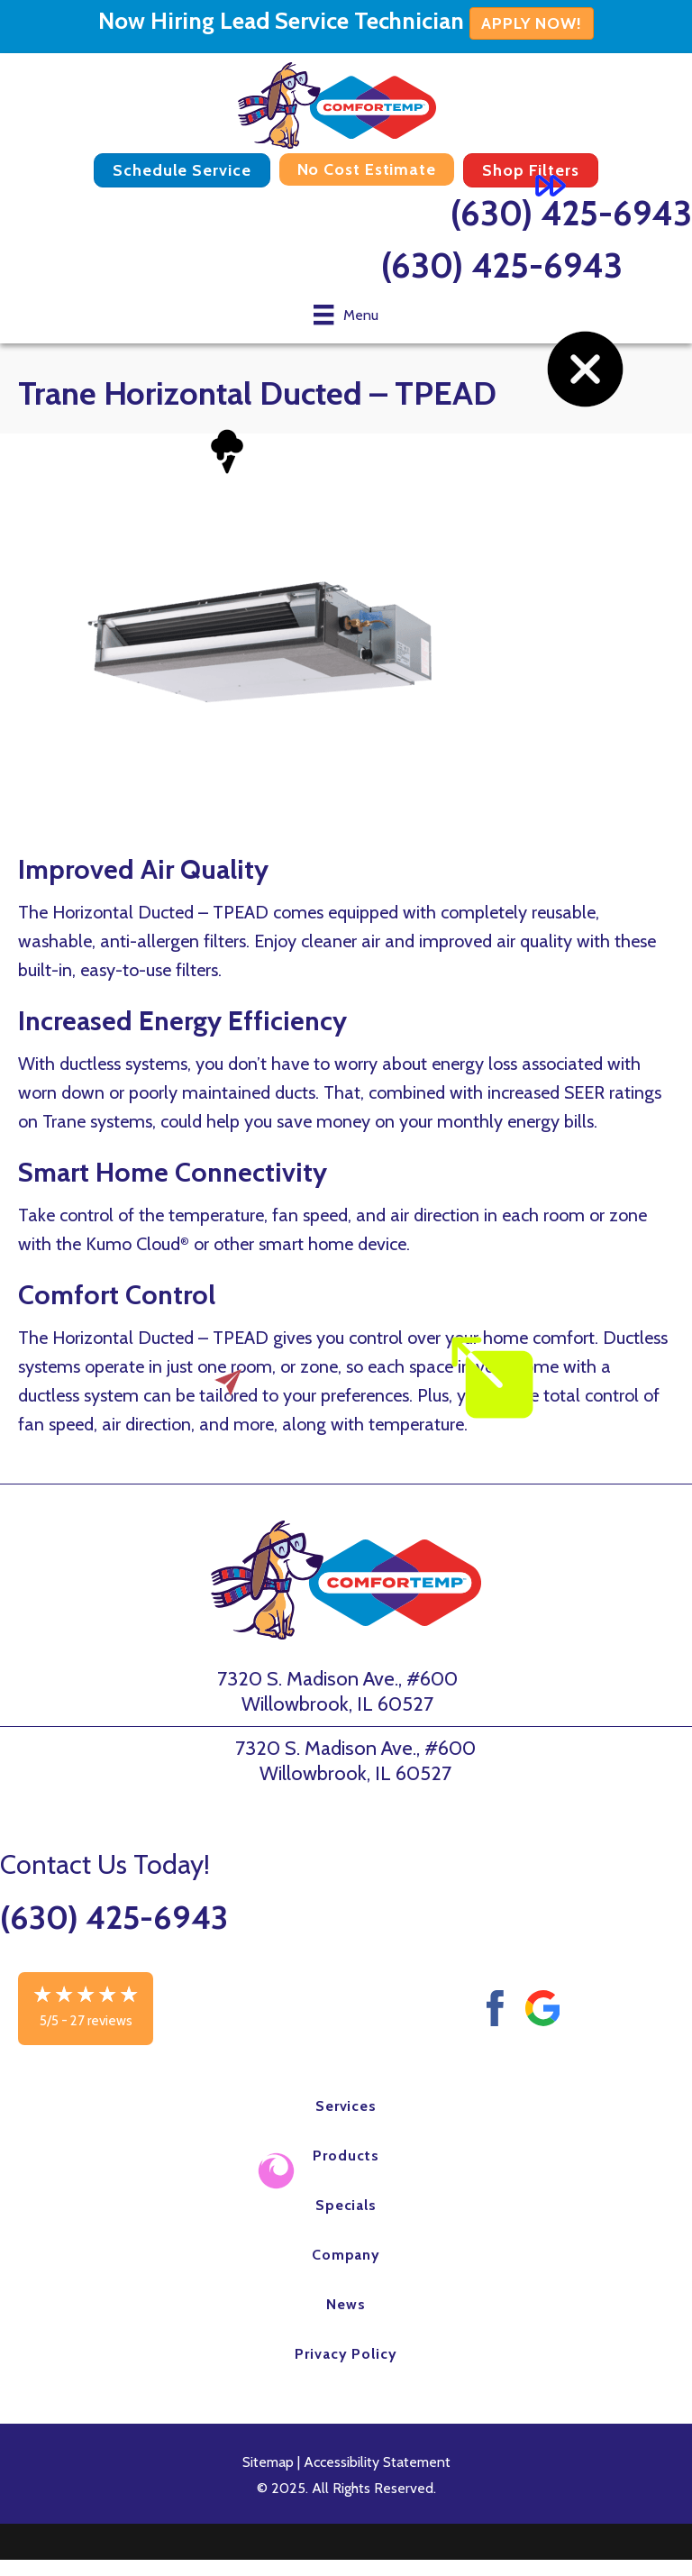 The height and width of the screenshot is (2576, 692). Describe the element at coordinates (227, 452) in the screenshot. I see `browse desserts or sweet treats` at that location.